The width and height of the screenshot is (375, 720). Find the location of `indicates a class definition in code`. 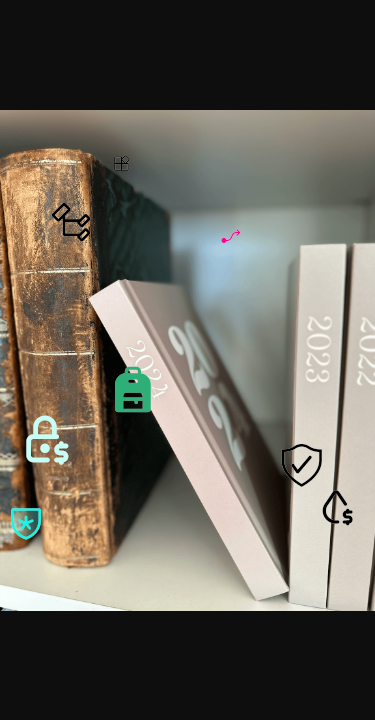

indicates a class definition in code is located at coordinates (71, 222).